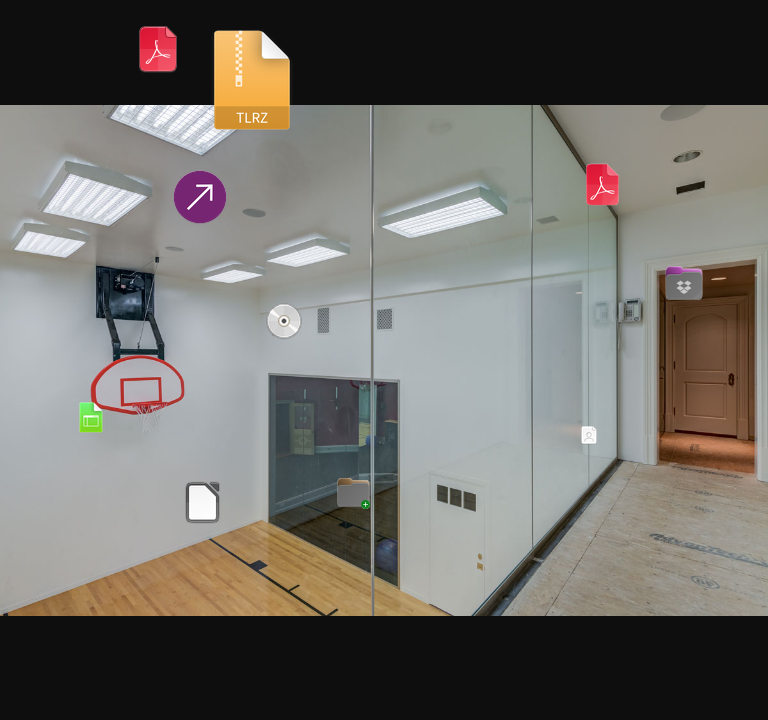  Describe the element at coordinates (602, 184) in the screenshot. I see `open a PDF document` at that location.